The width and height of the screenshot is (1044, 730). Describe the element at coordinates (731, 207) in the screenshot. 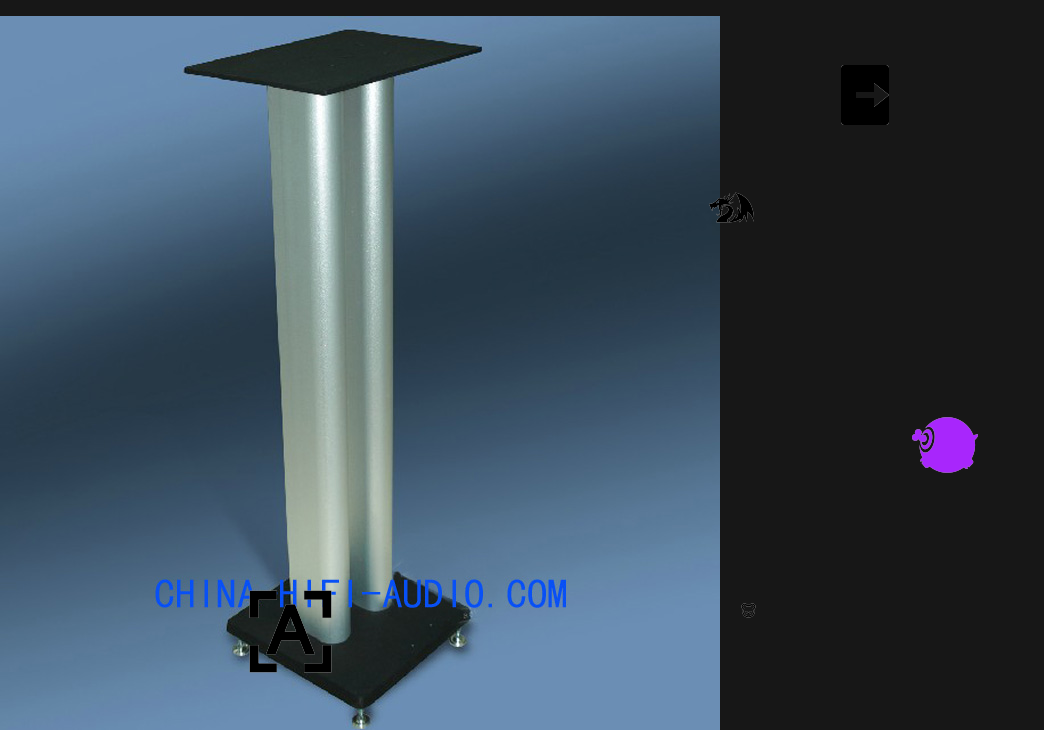

I see `redragon brand logo` at that location.